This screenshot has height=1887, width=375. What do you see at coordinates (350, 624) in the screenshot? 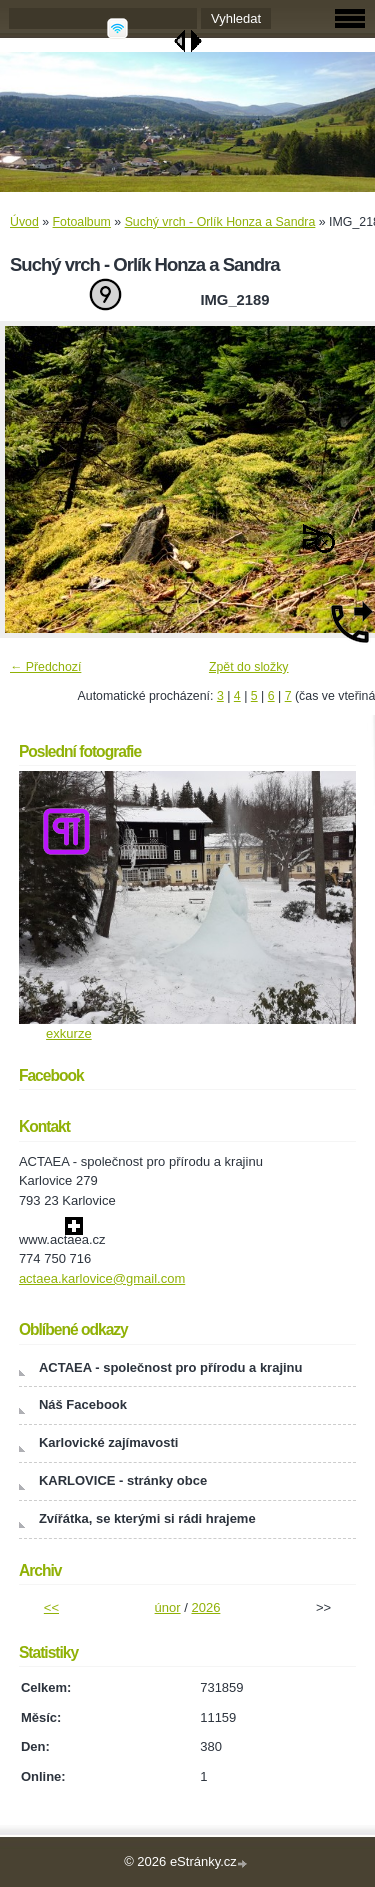
I see `call forwarding is enabled` at bounding box center [350, 624].